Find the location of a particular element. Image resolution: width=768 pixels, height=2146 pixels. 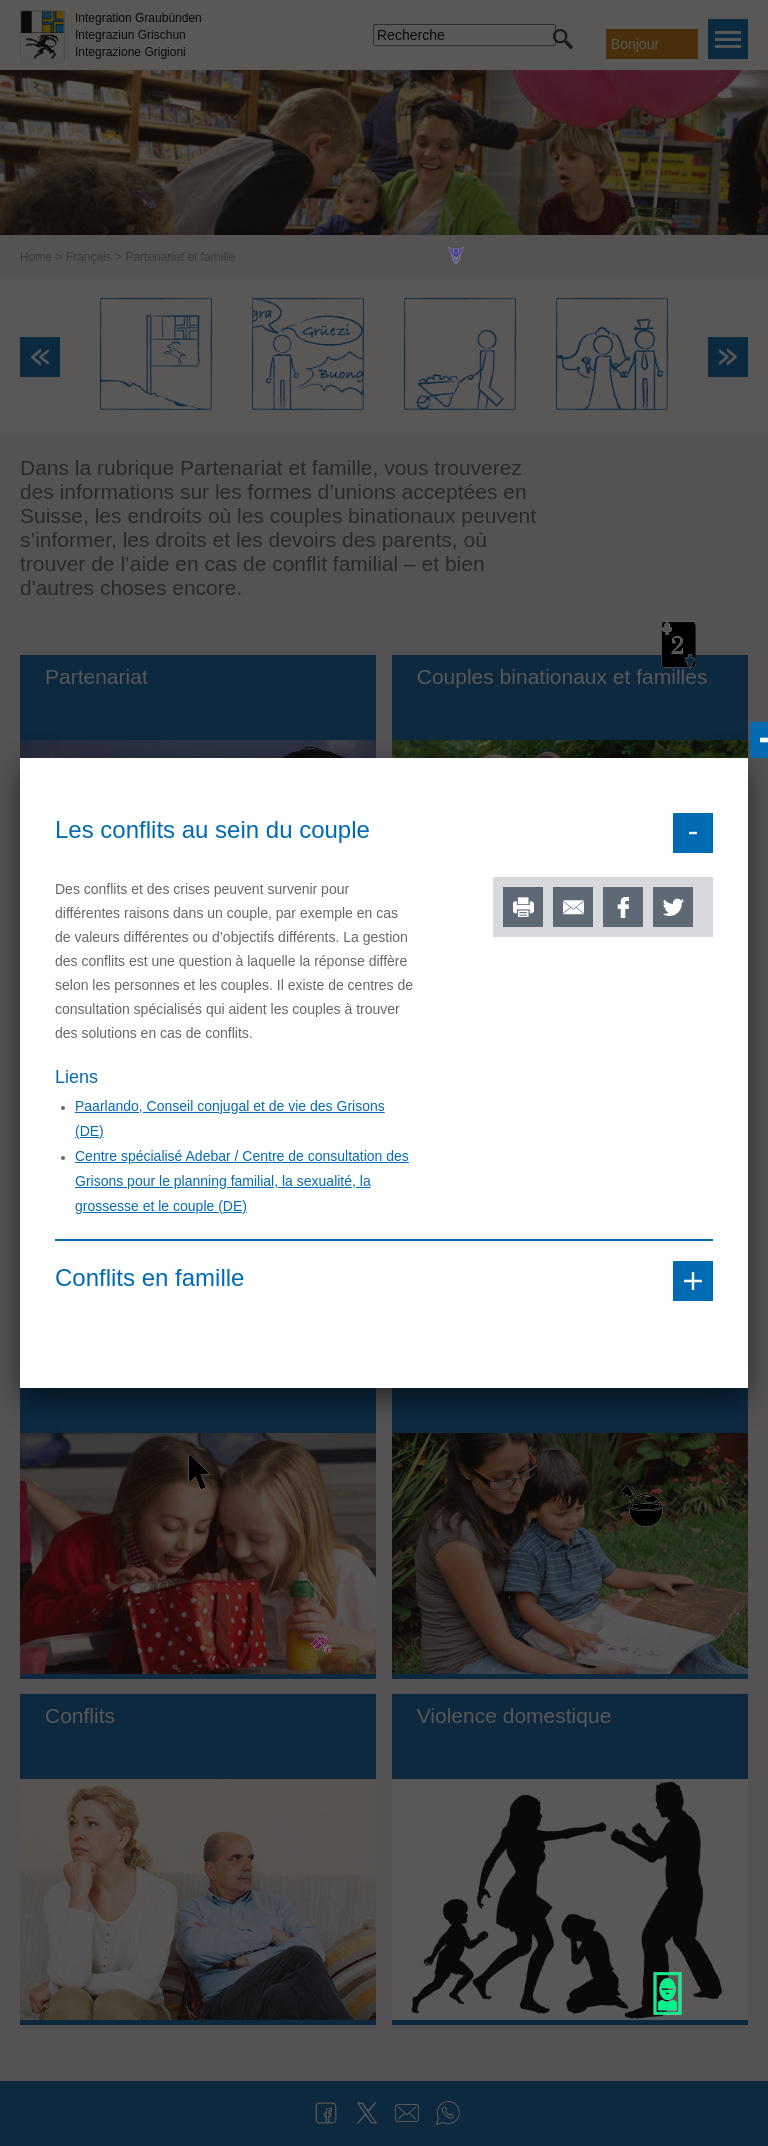

use holy water item in game is located at coordinates (322, 1645).